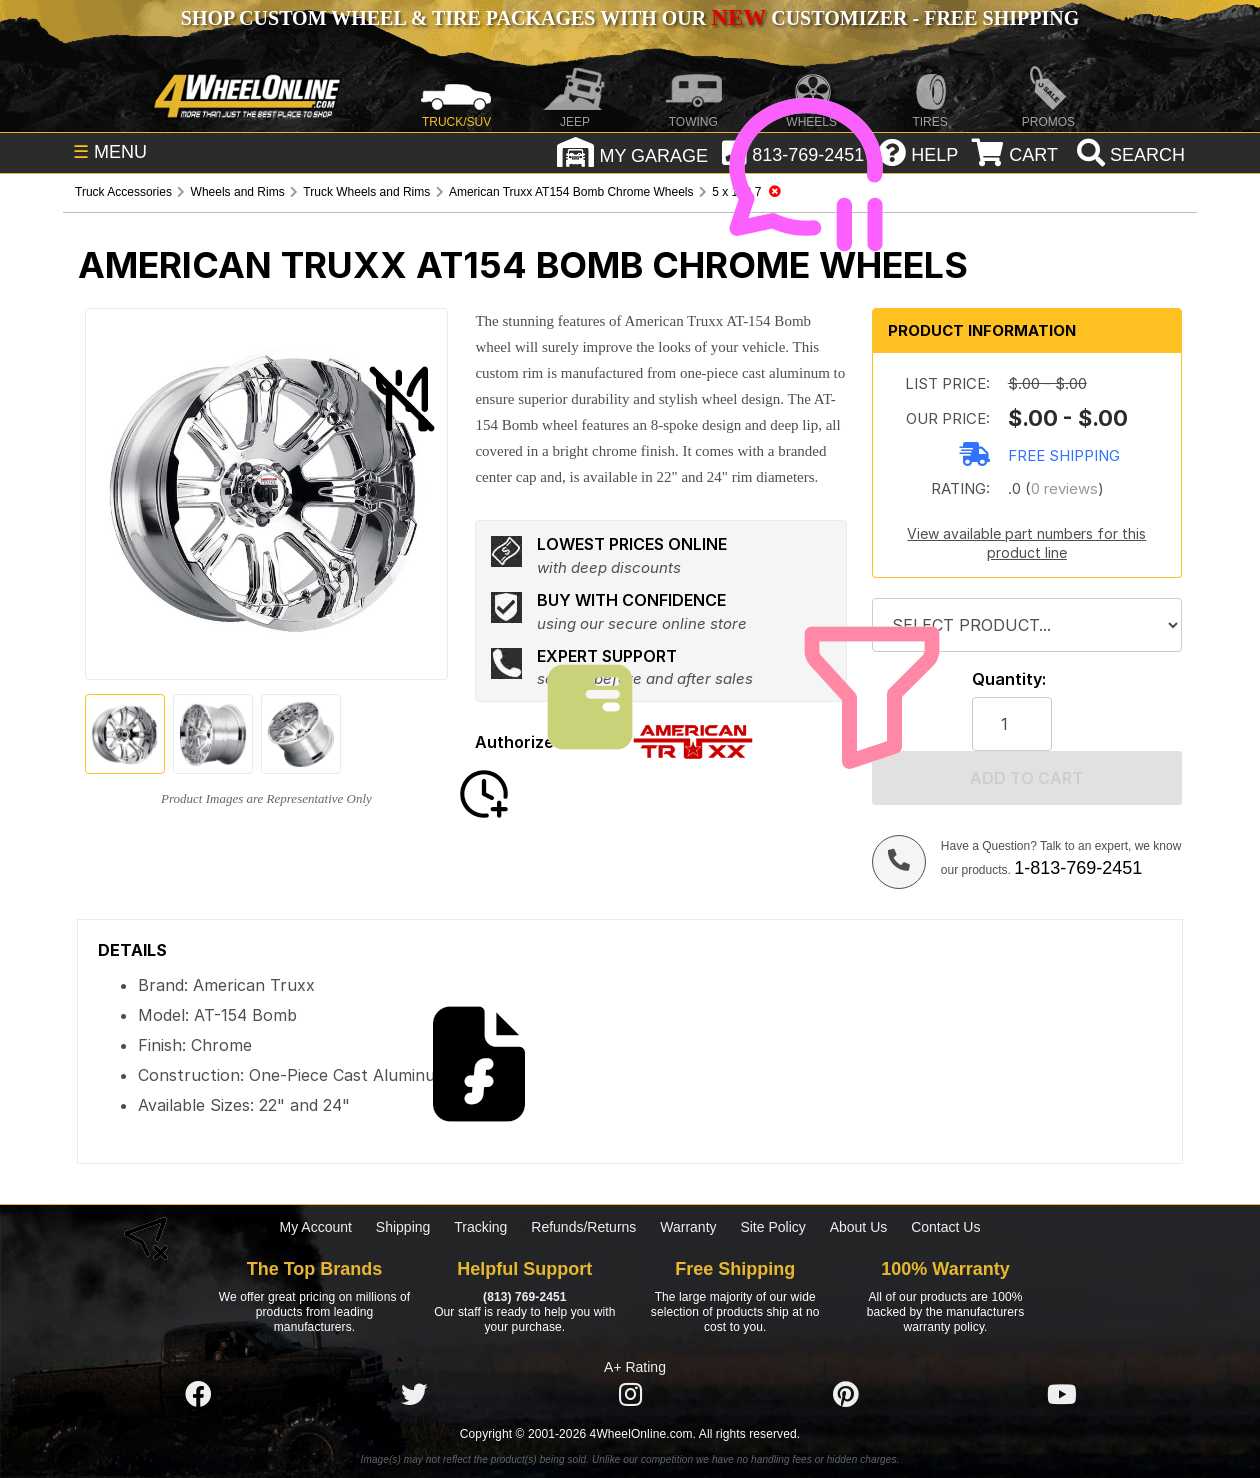  Describe the element at coordinates (484, 794) in the screenshot. I see `add a new timer or alarm` at that location.